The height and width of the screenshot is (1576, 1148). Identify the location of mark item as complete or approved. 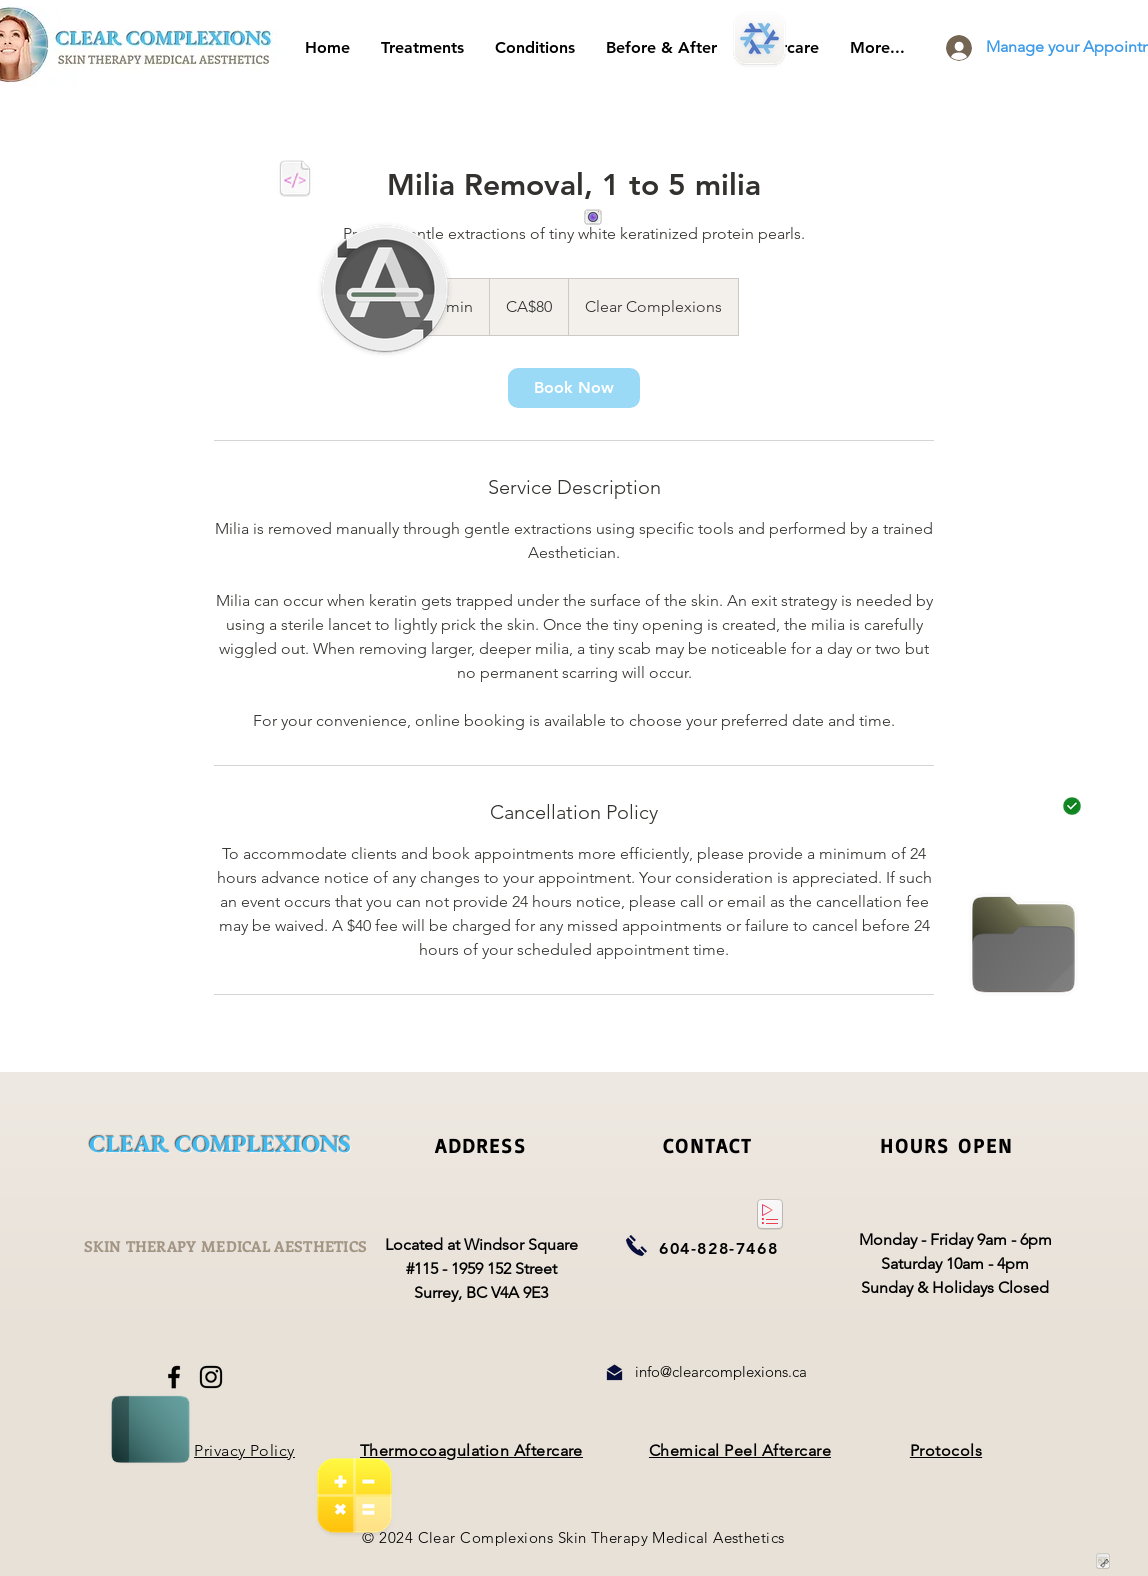
(1072, 806).